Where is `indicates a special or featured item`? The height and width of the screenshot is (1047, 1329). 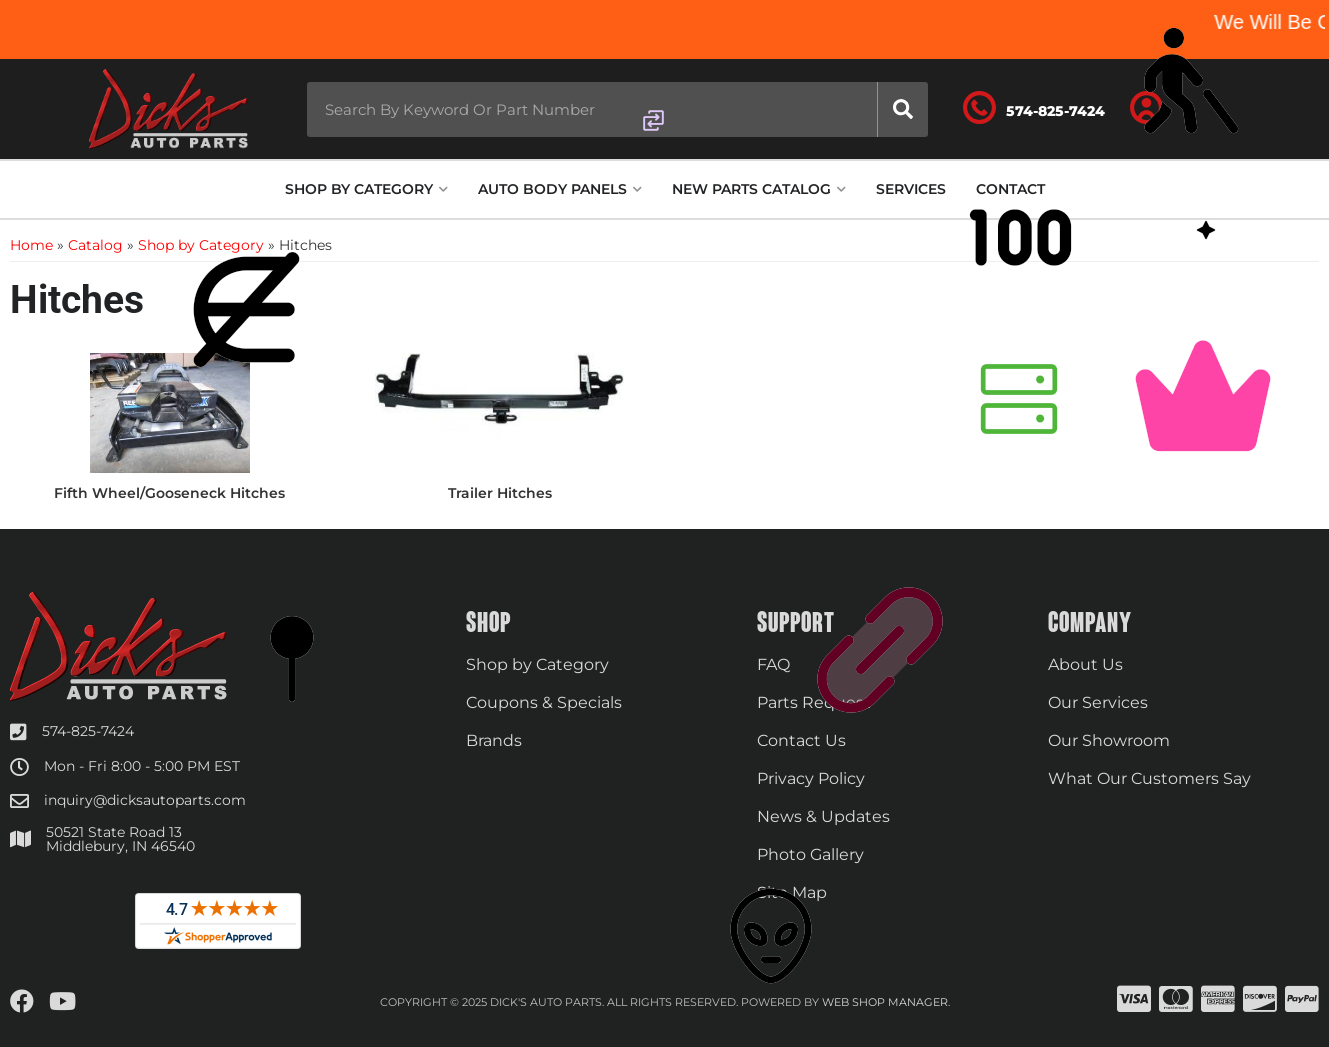 indicates a special or featured item is located at coordinates (1206, 230).